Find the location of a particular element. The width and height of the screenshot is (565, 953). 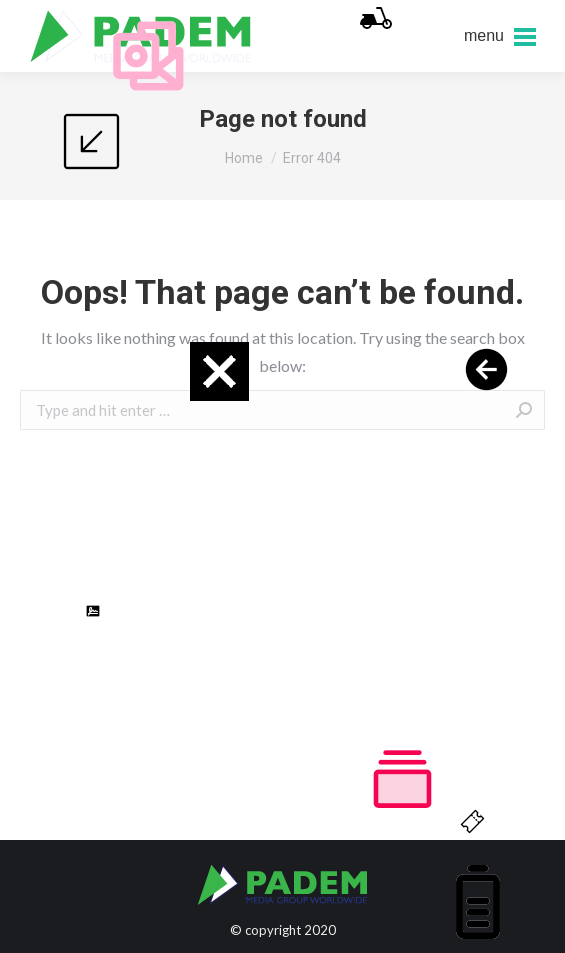

view stacked cards or layers is located at coordinates (402, 781).